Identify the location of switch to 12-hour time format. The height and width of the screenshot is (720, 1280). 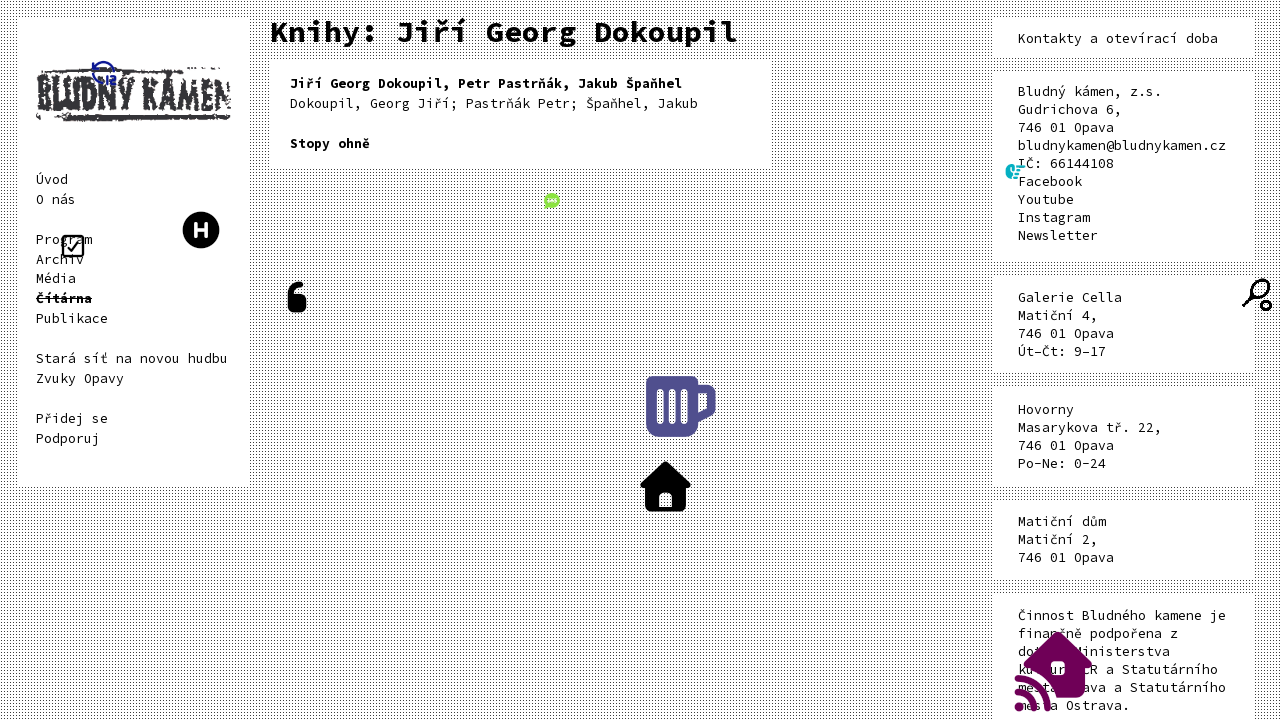
(103, 72).